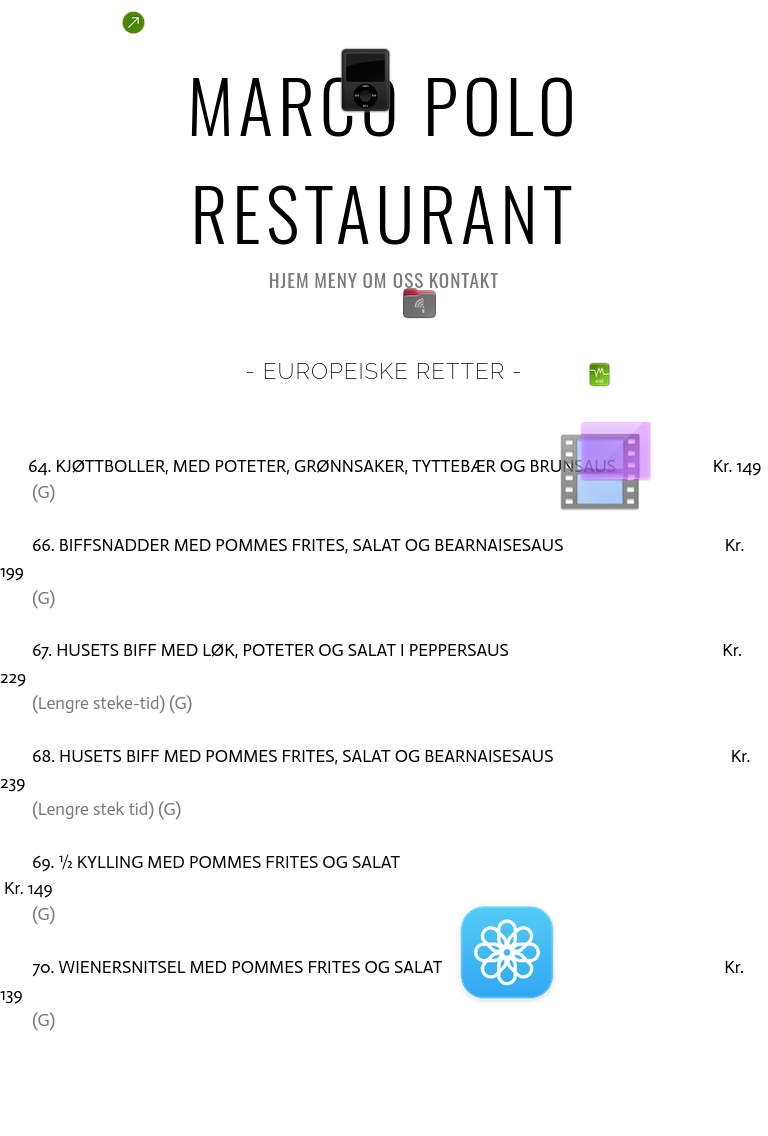 This screenshot has height=1136, width=768. Describe the element at coordinates (419, 302) in the screenshot. I see `folder synced with insync cloud service` at that location.